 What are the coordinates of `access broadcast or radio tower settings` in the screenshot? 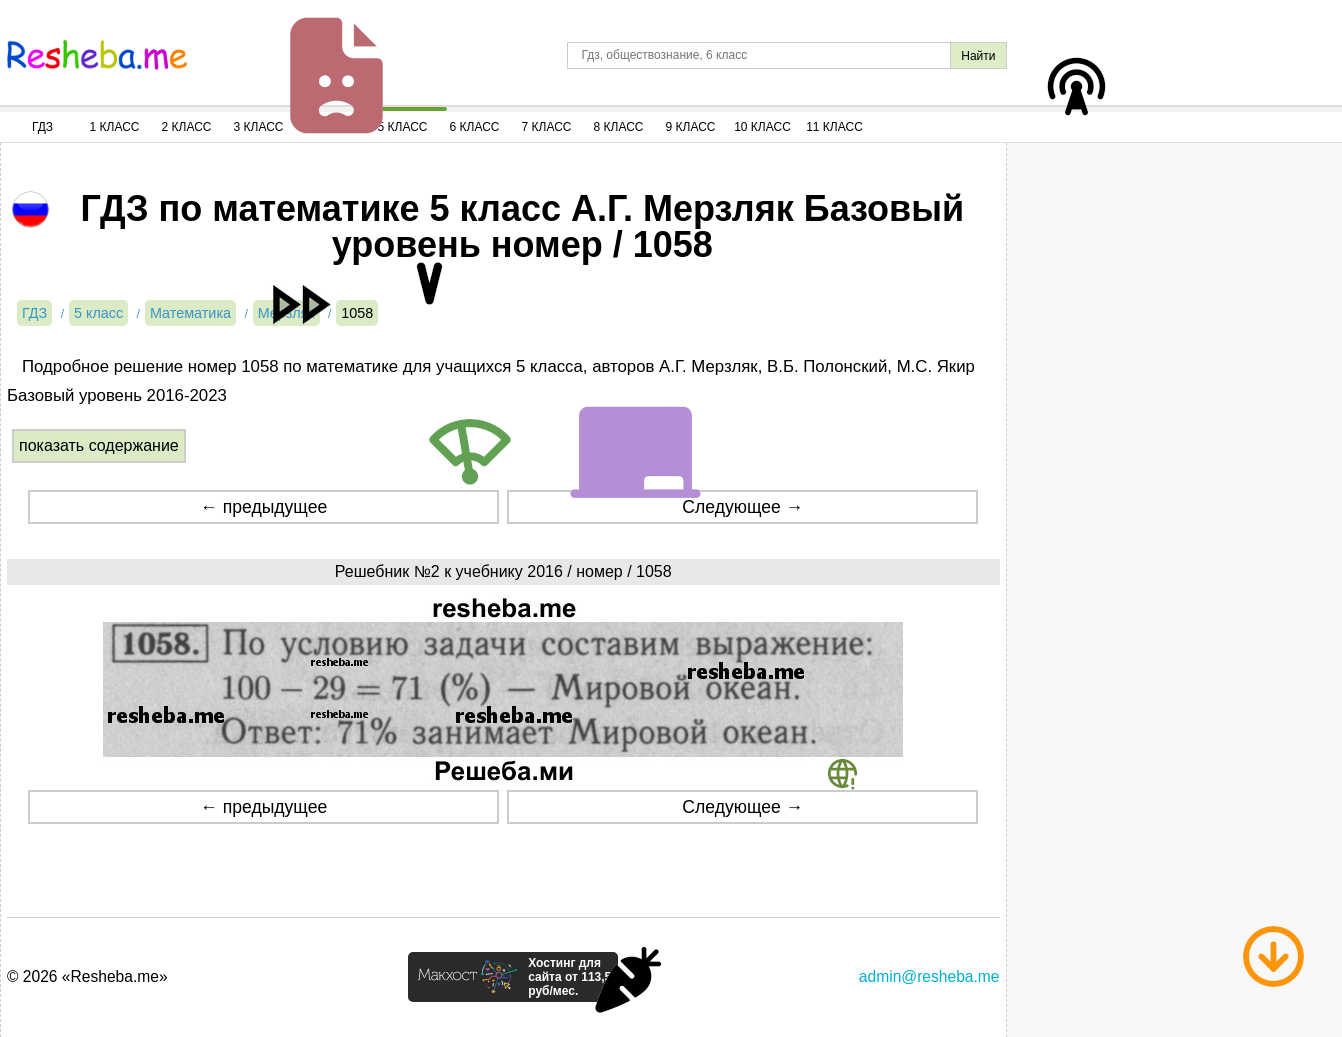 It's located at (1076, 86).